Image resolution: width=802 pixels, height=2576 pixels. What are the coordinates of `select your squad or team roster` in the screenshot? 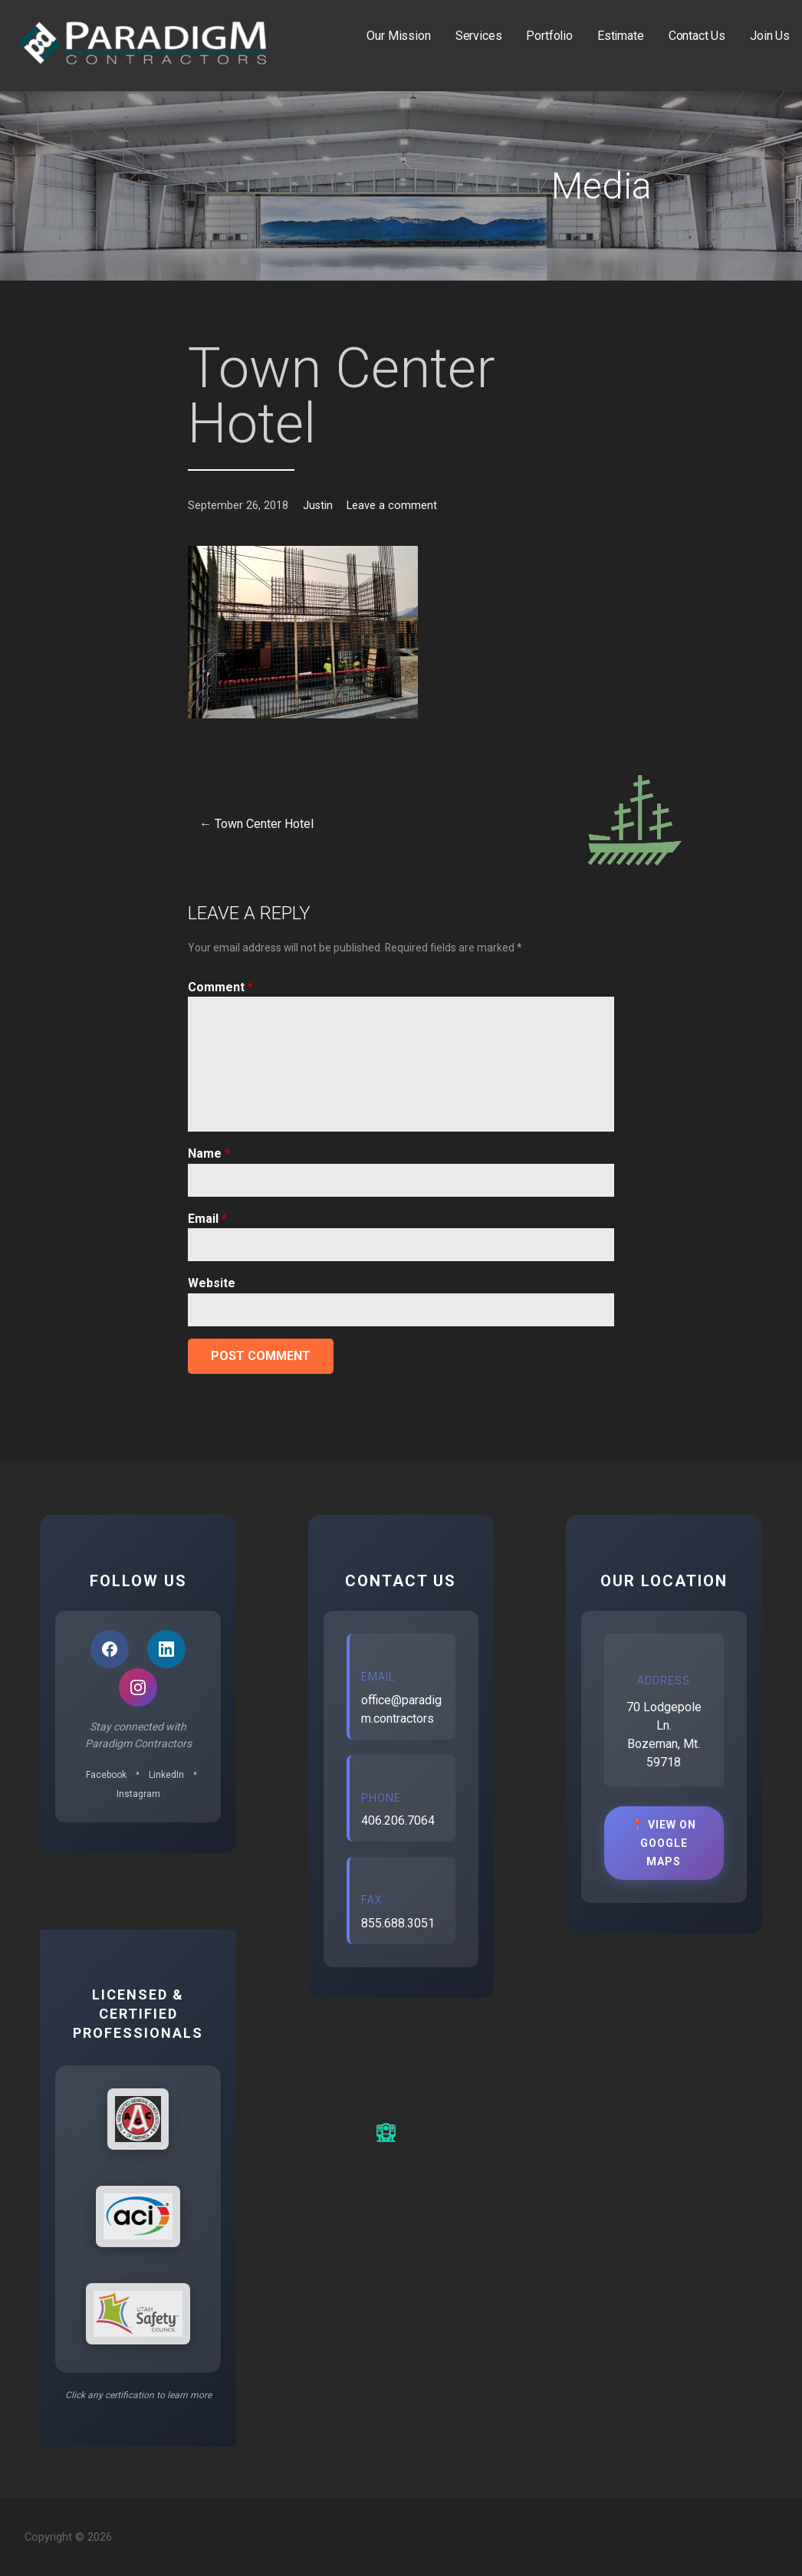 It's located at (386, 2132).